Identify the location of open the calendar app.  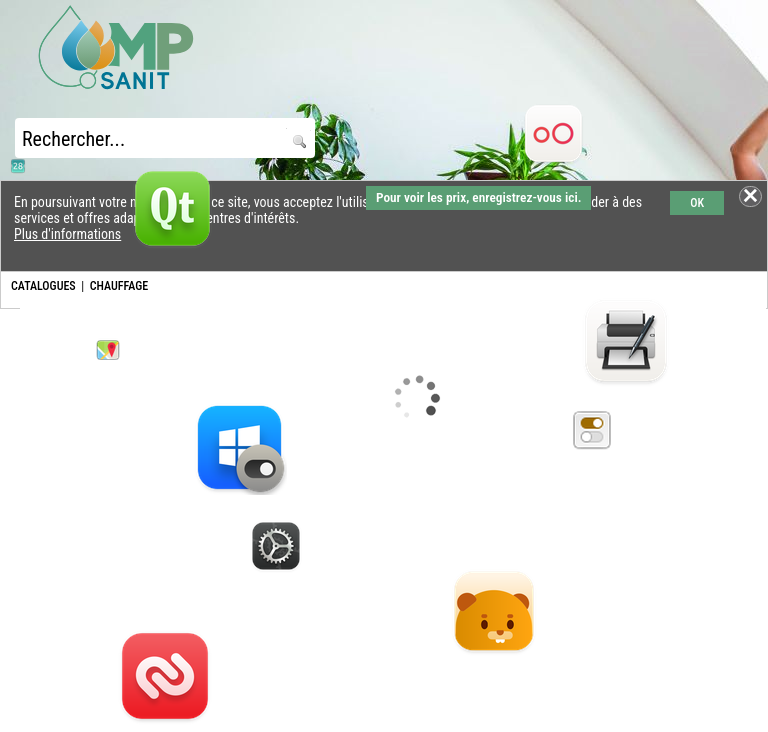
(18, 166).